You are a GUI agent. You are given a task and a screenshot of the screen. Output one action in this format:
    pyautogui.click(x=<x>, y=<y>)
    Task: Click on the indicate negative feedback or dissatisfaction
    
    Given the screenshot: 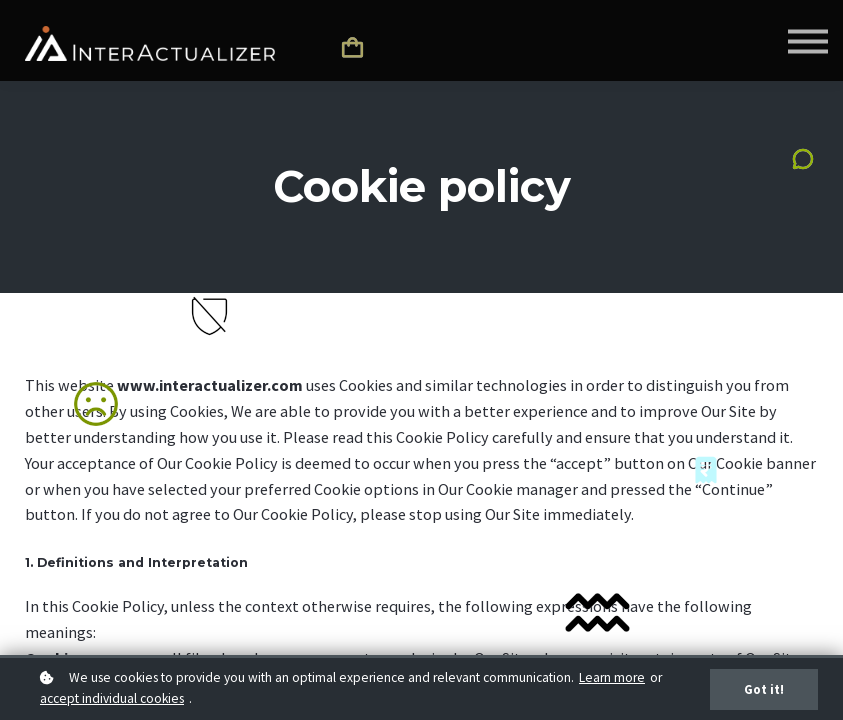 What is the action you would take?
    pyautogui.click(x=96, y=404)
    